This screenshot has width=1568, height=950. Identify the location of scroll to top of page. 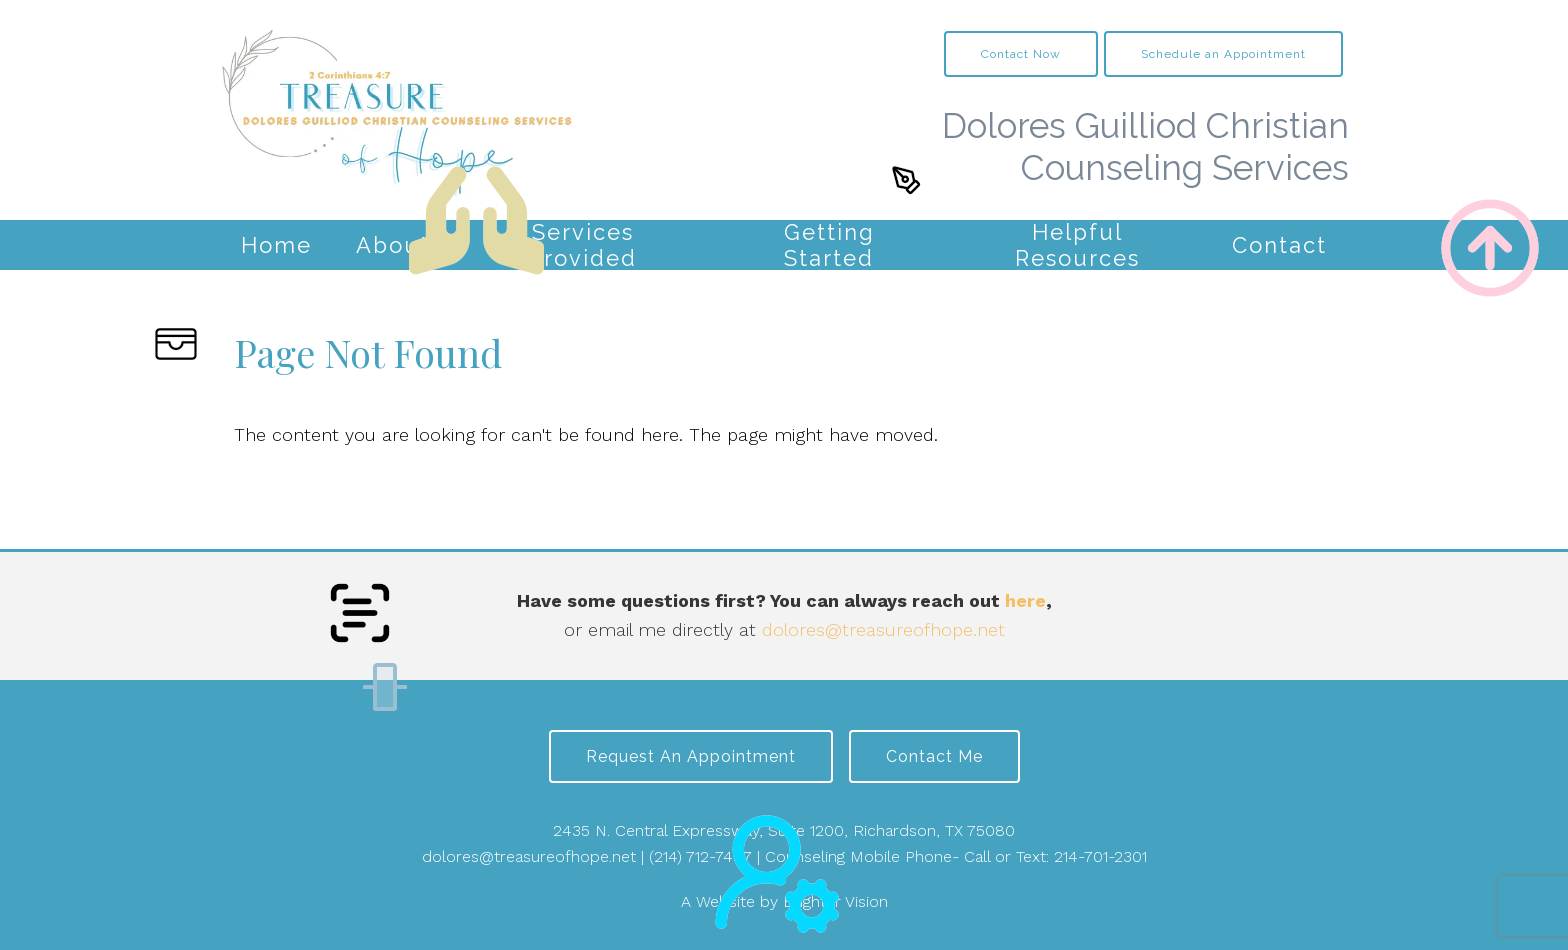
(1490, 248).